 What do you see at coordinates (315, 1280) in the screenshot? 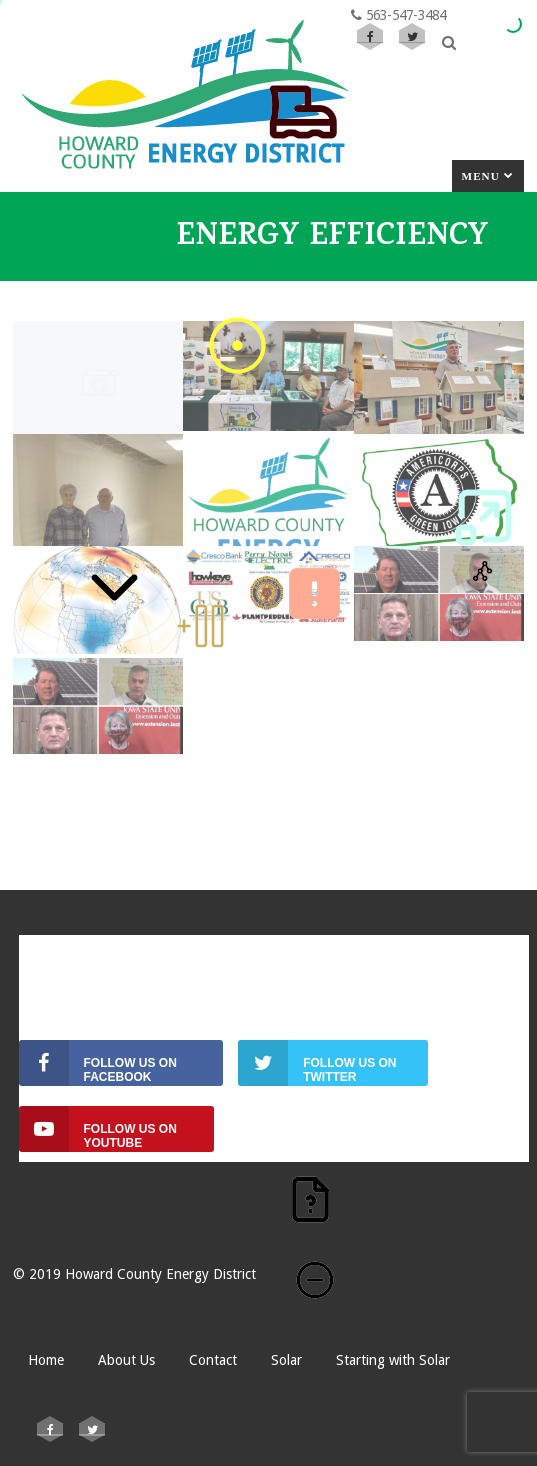
I see `remove an item from a list or collection` at bounding box center [315, 1280].